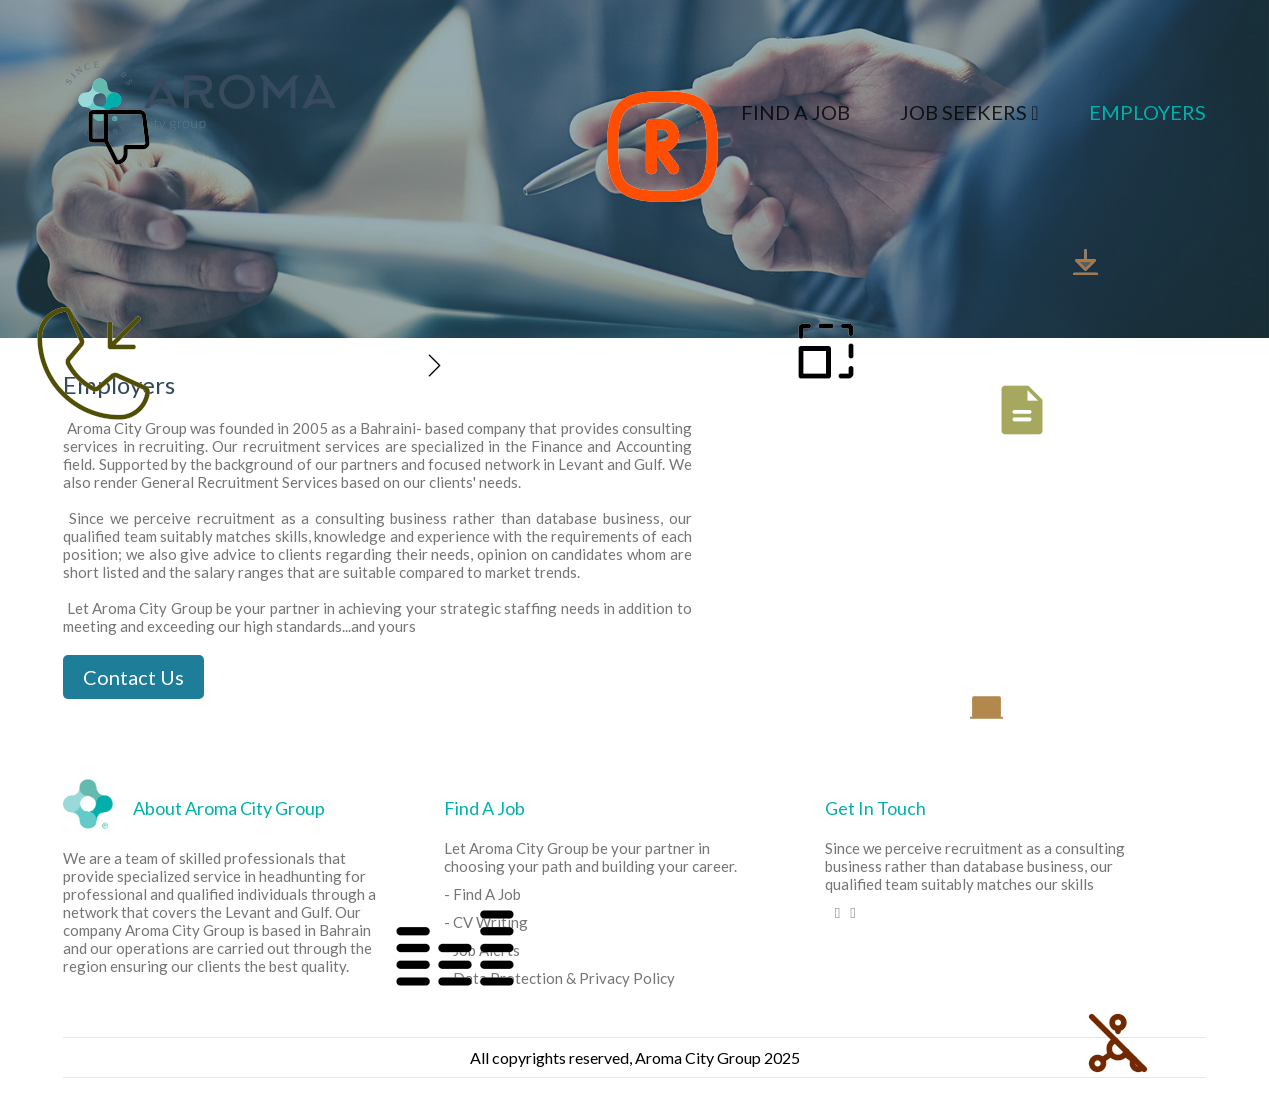 The image size is (1269, 1098). What do you see at coordinates (433, 365) in the screenshot?
I see `navigate to the next item or page` at bounding box center [433, 365].